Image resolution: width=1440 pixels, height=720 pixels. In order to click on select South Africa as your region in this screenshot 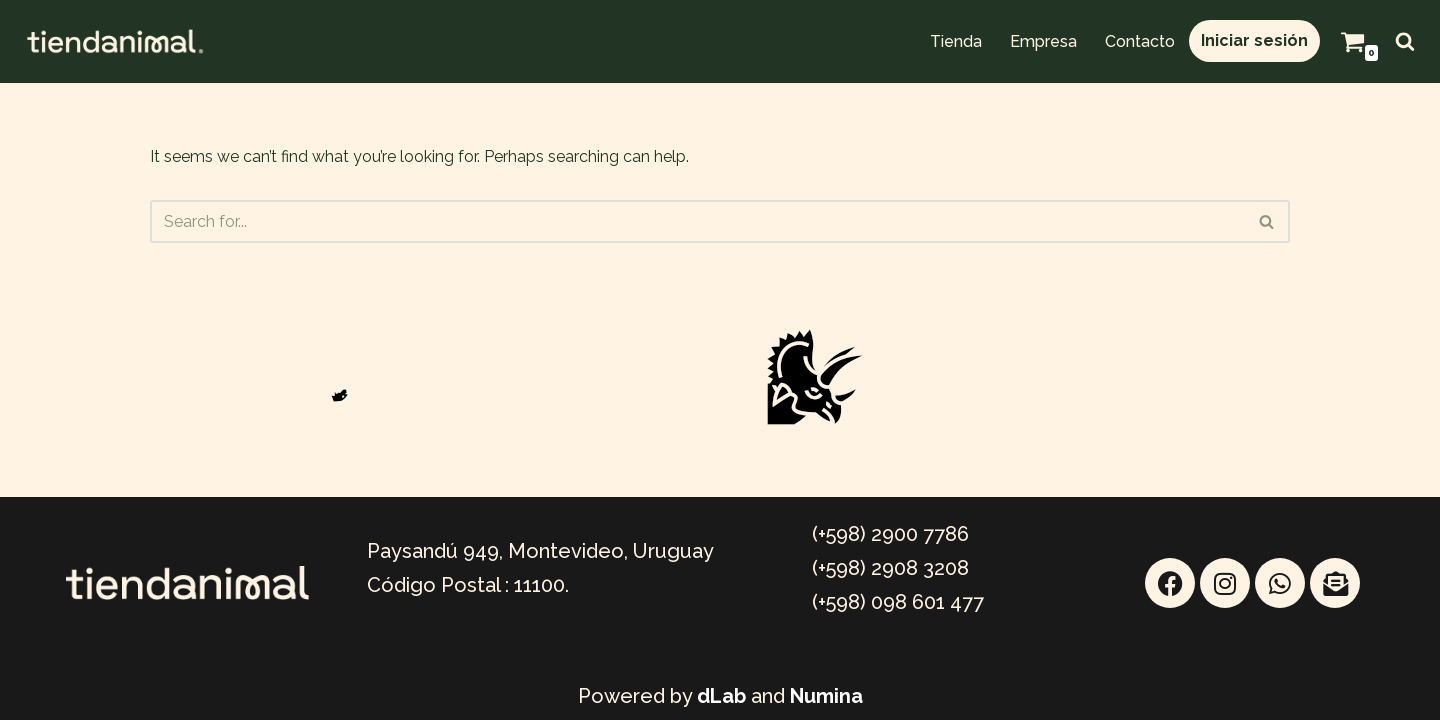, I will do `click(339, 395)`.